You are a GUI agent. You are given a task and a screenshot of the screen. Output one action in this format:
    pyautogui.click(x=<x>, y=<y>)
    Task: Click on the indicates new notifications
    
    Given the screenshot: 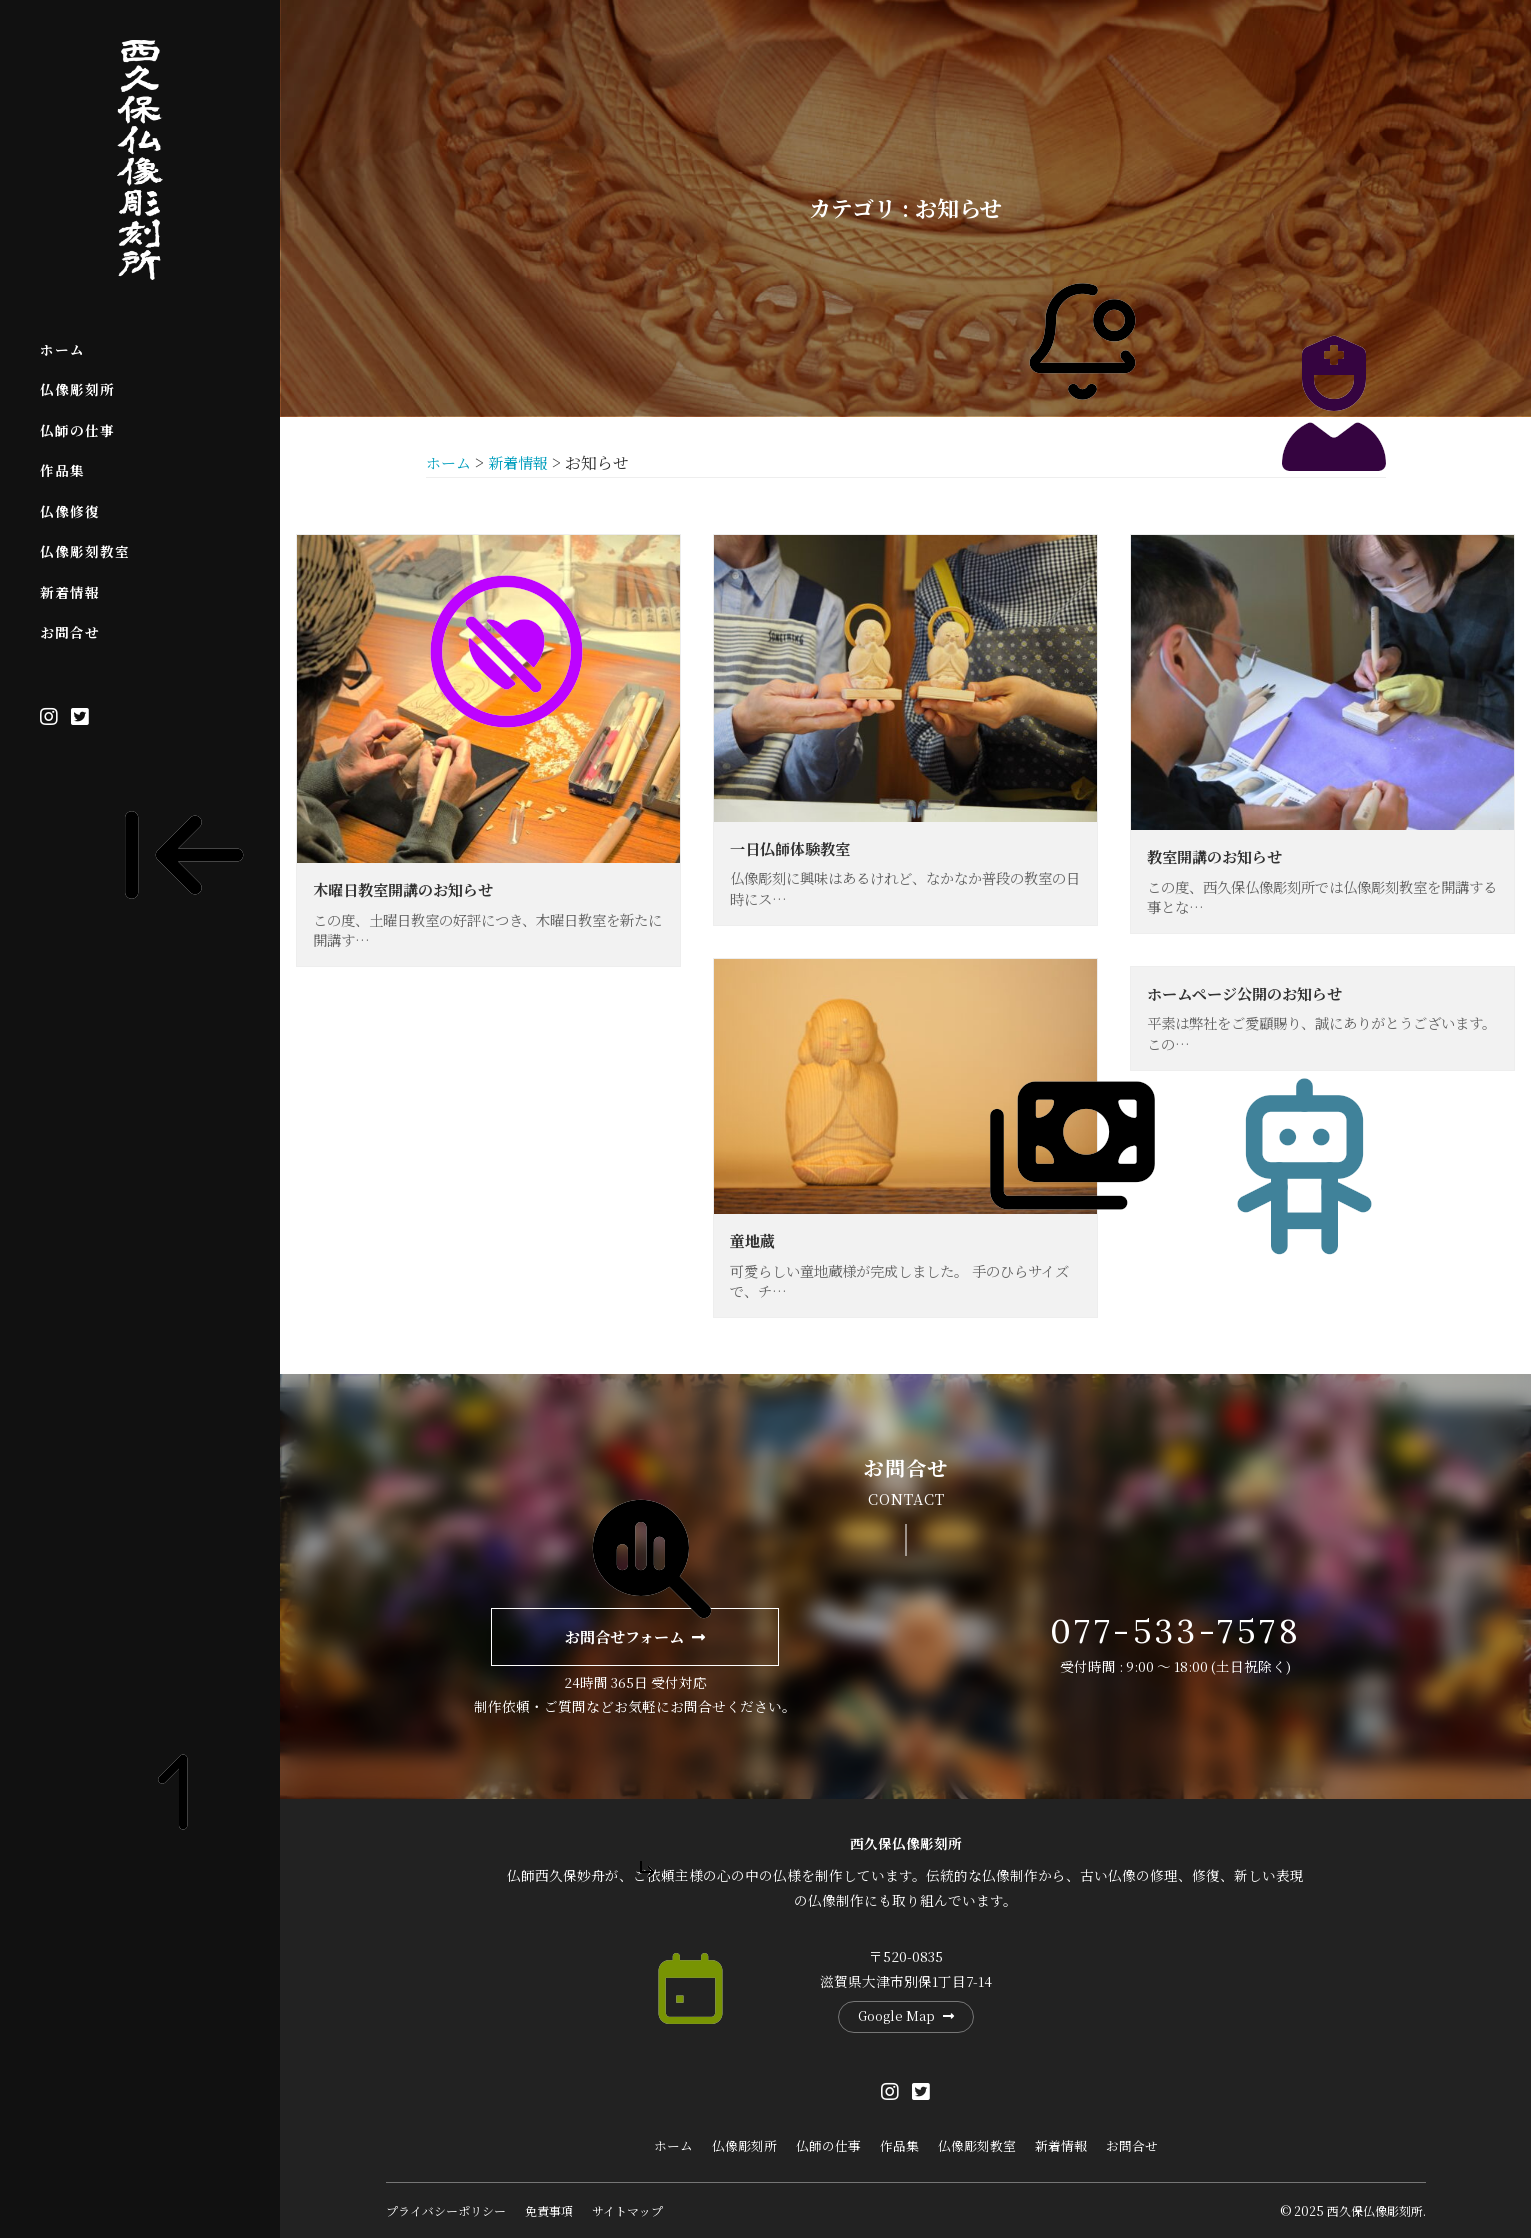 What is the action you would take?
    pyautogui.click(x=1082, y=341)
    